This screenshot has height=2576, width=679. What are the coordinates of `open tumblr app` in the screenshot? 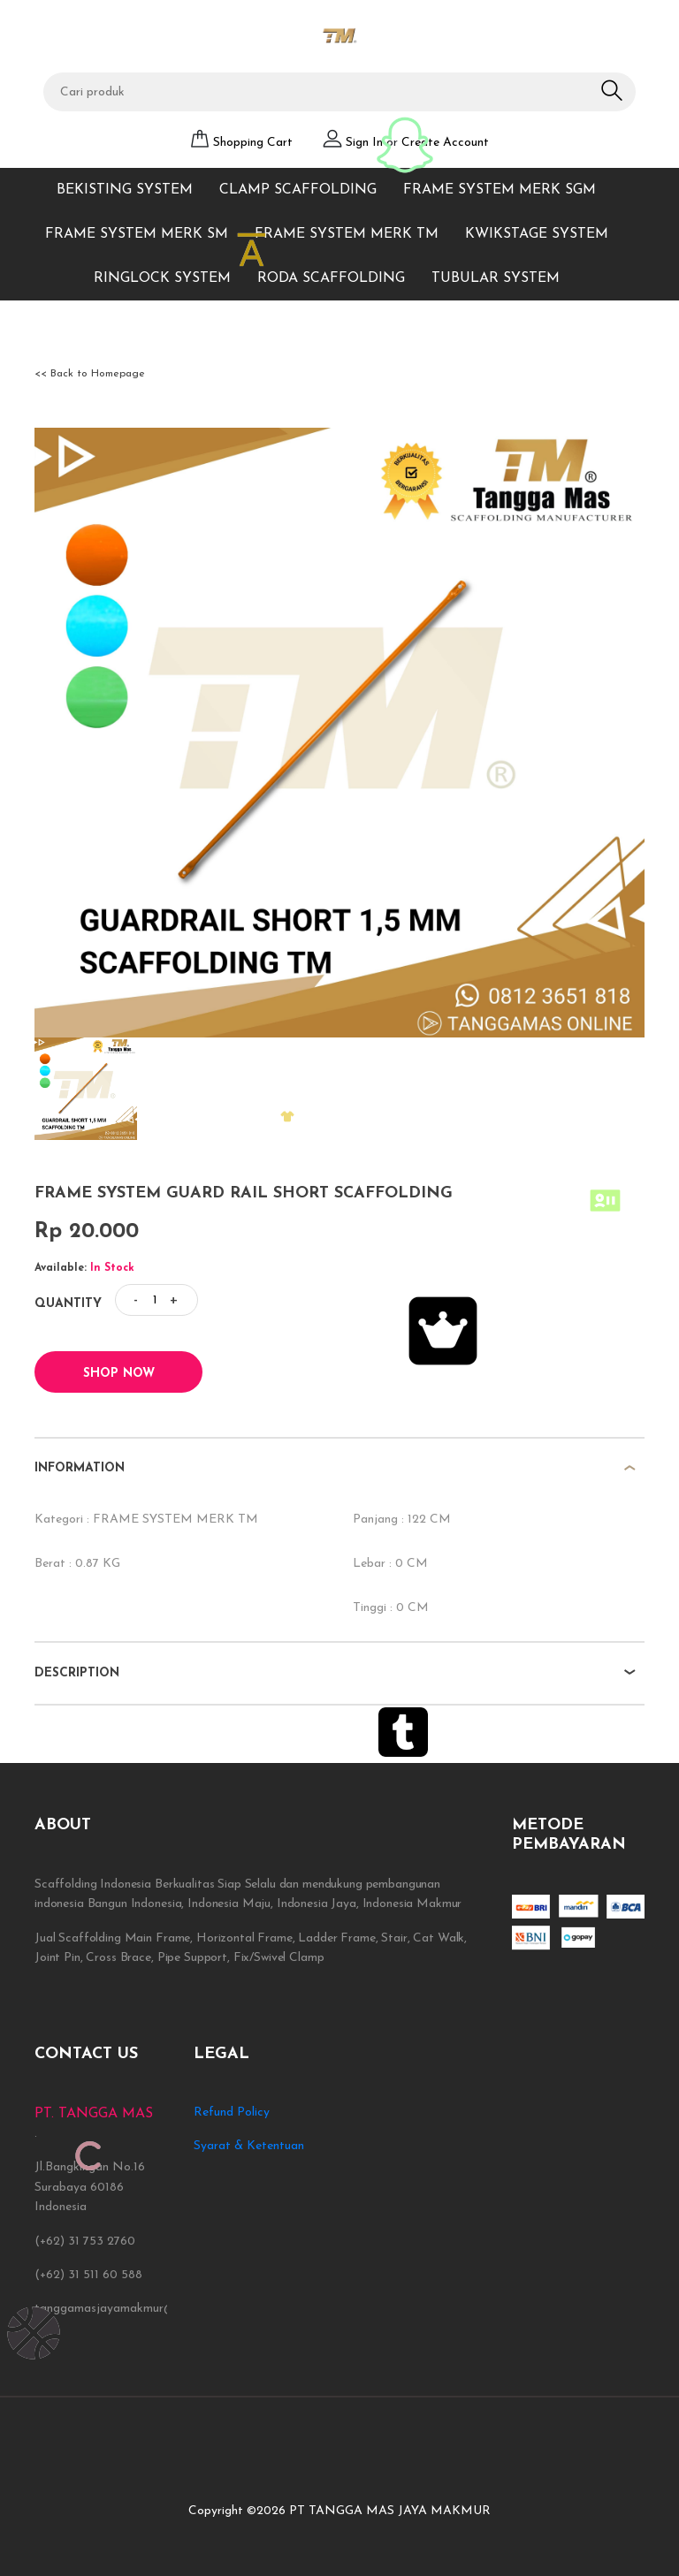 It's located at (403, 1732).